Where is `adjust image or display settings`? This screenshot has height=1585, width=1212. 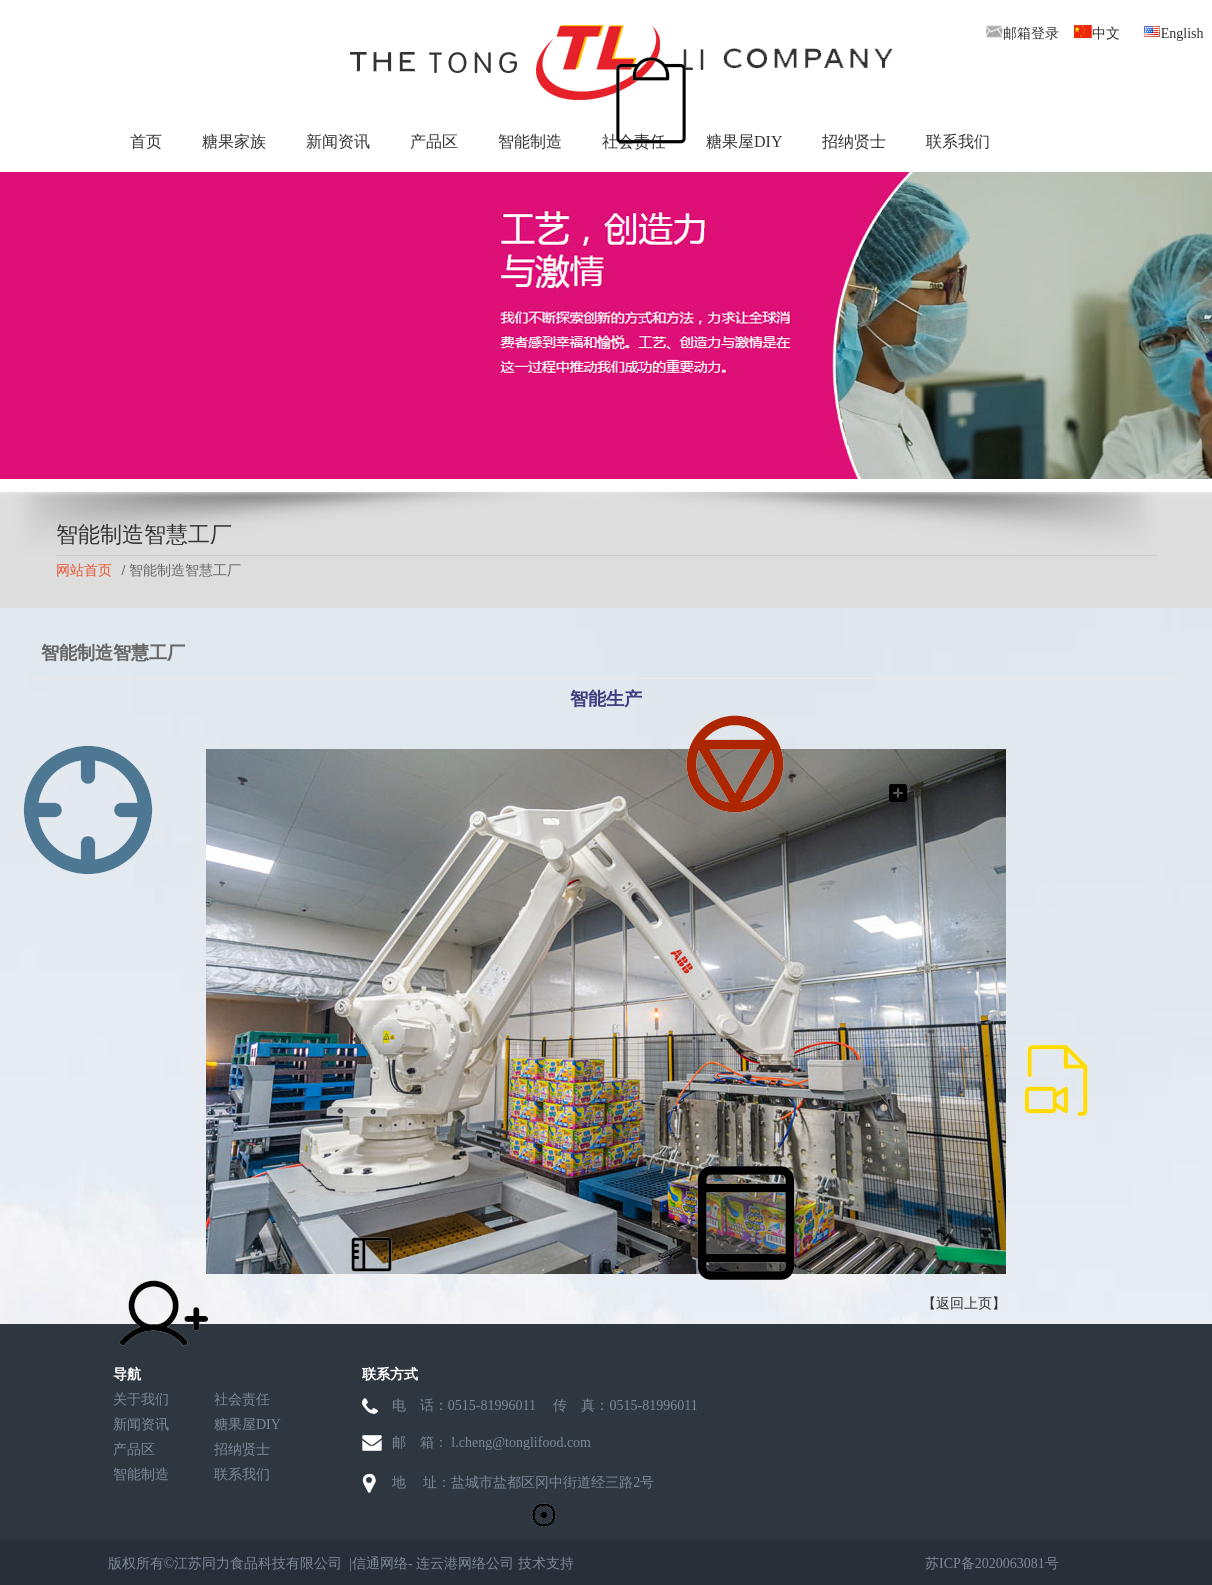
adjust image or display settings is located at coordinates (544, 1515).